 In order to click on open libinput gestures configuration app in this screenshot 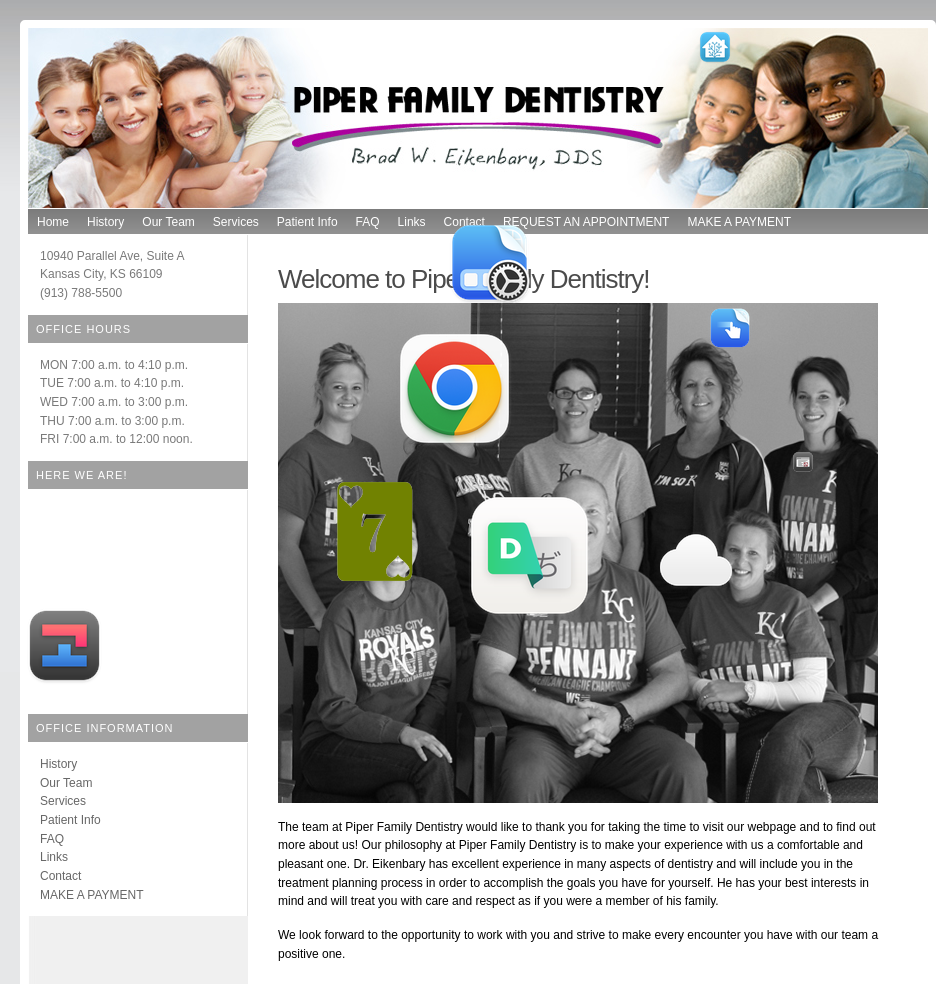, I will do `click(730, 328)`.